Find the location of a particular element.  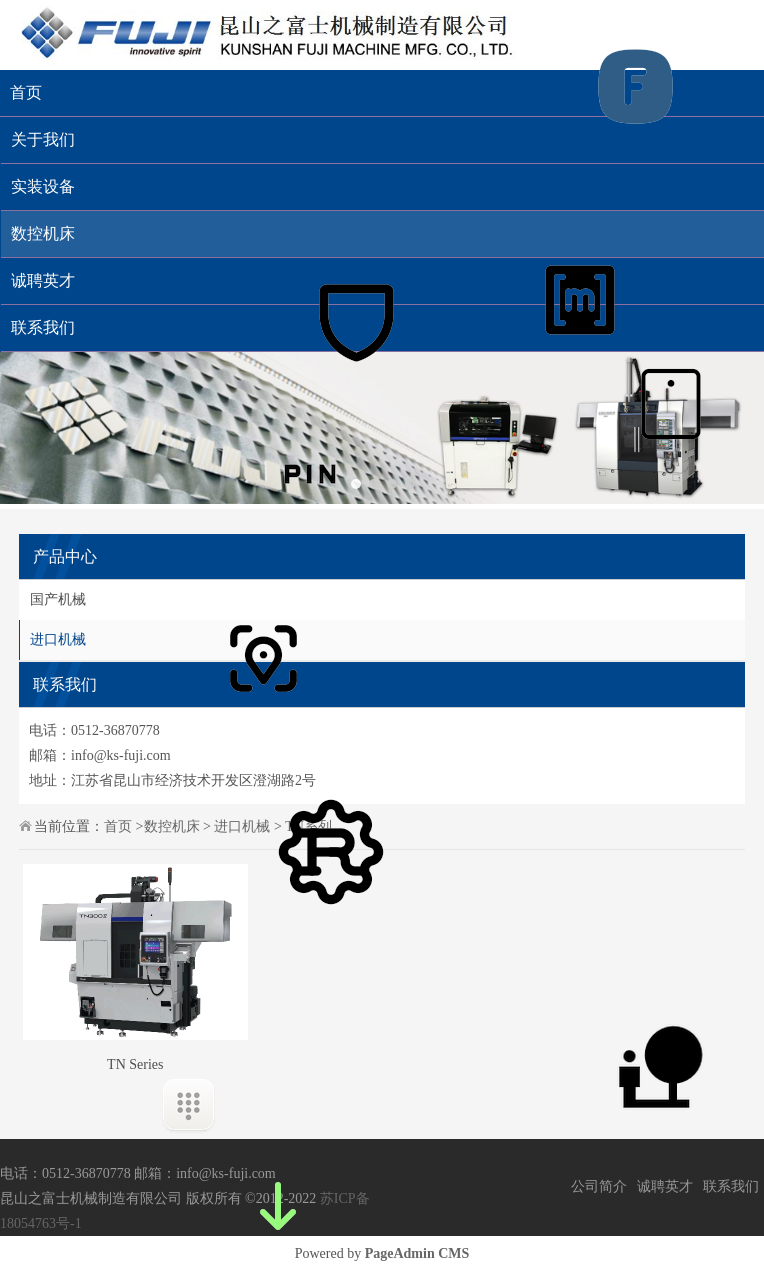

scroll down or view more content is located at coordinates (278, 1206).